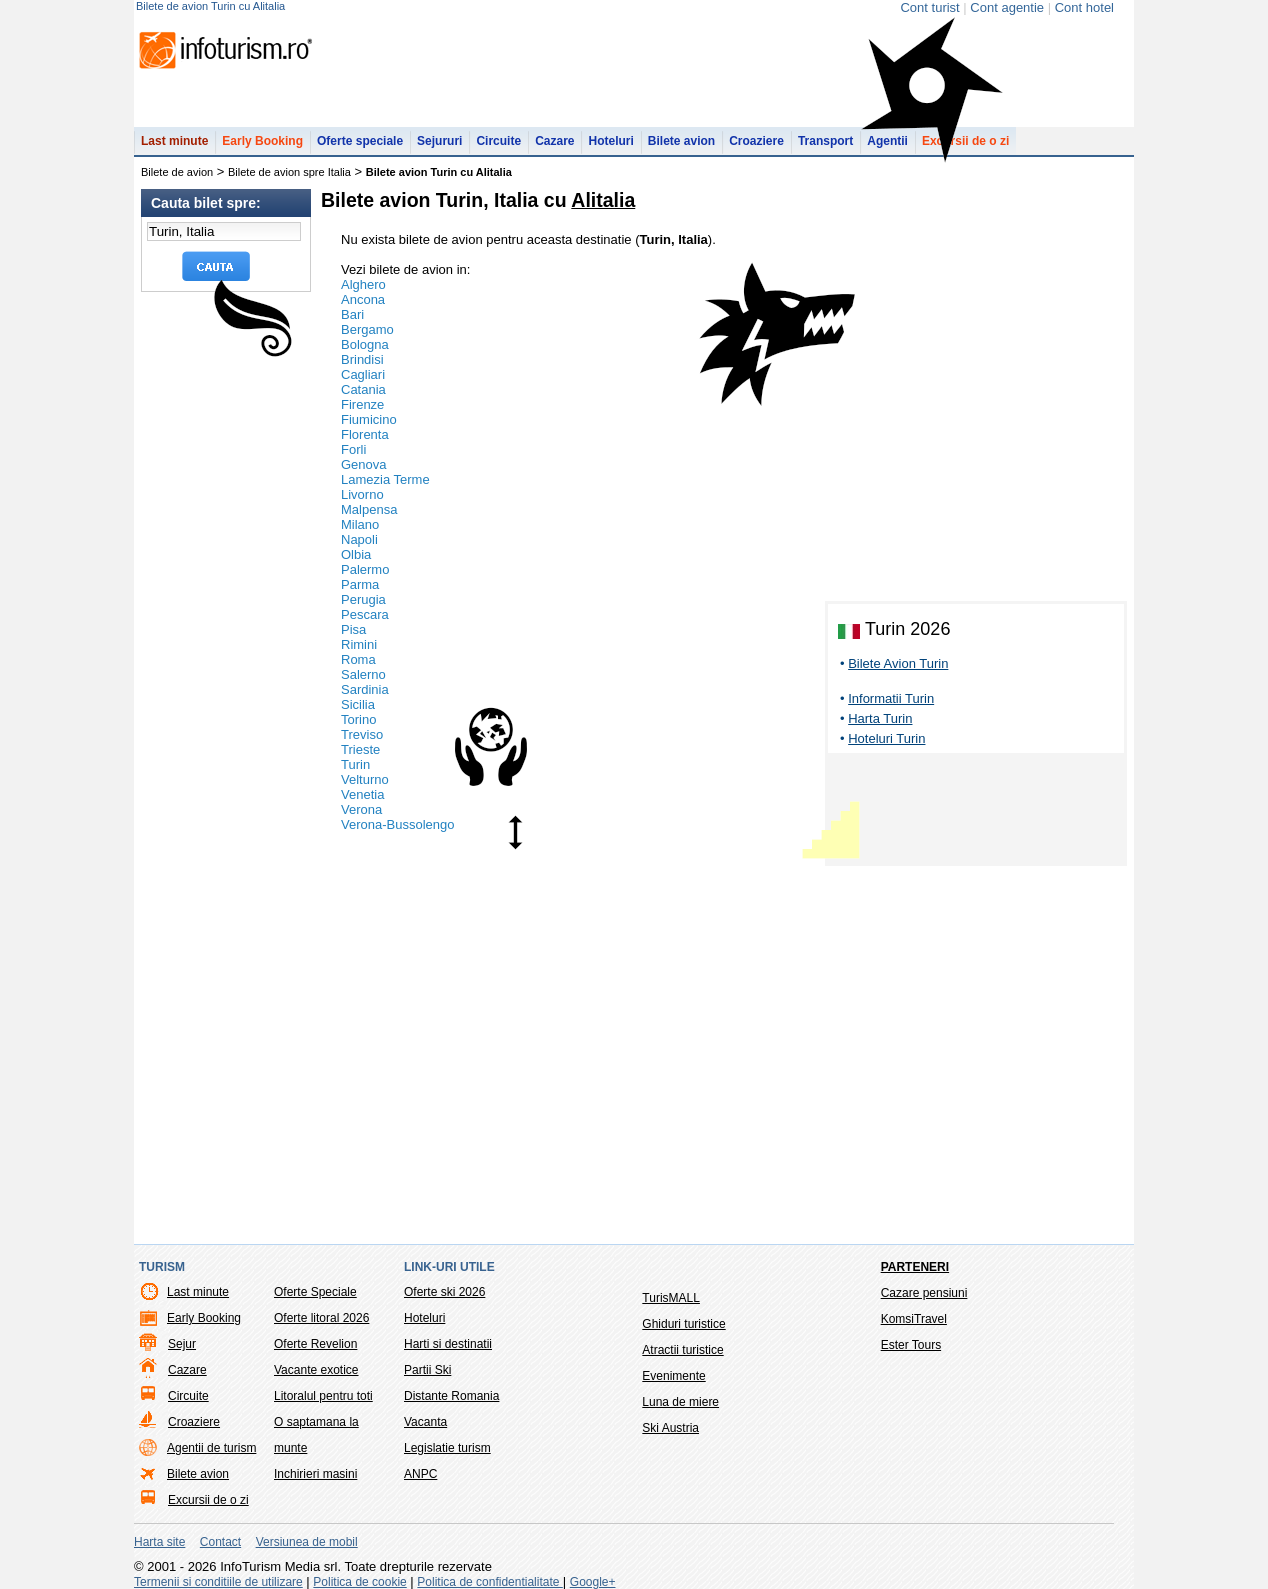 The width and height of the screenshot is (1268, 1589). I want to click on select wolf character or team, so click(777, 333).